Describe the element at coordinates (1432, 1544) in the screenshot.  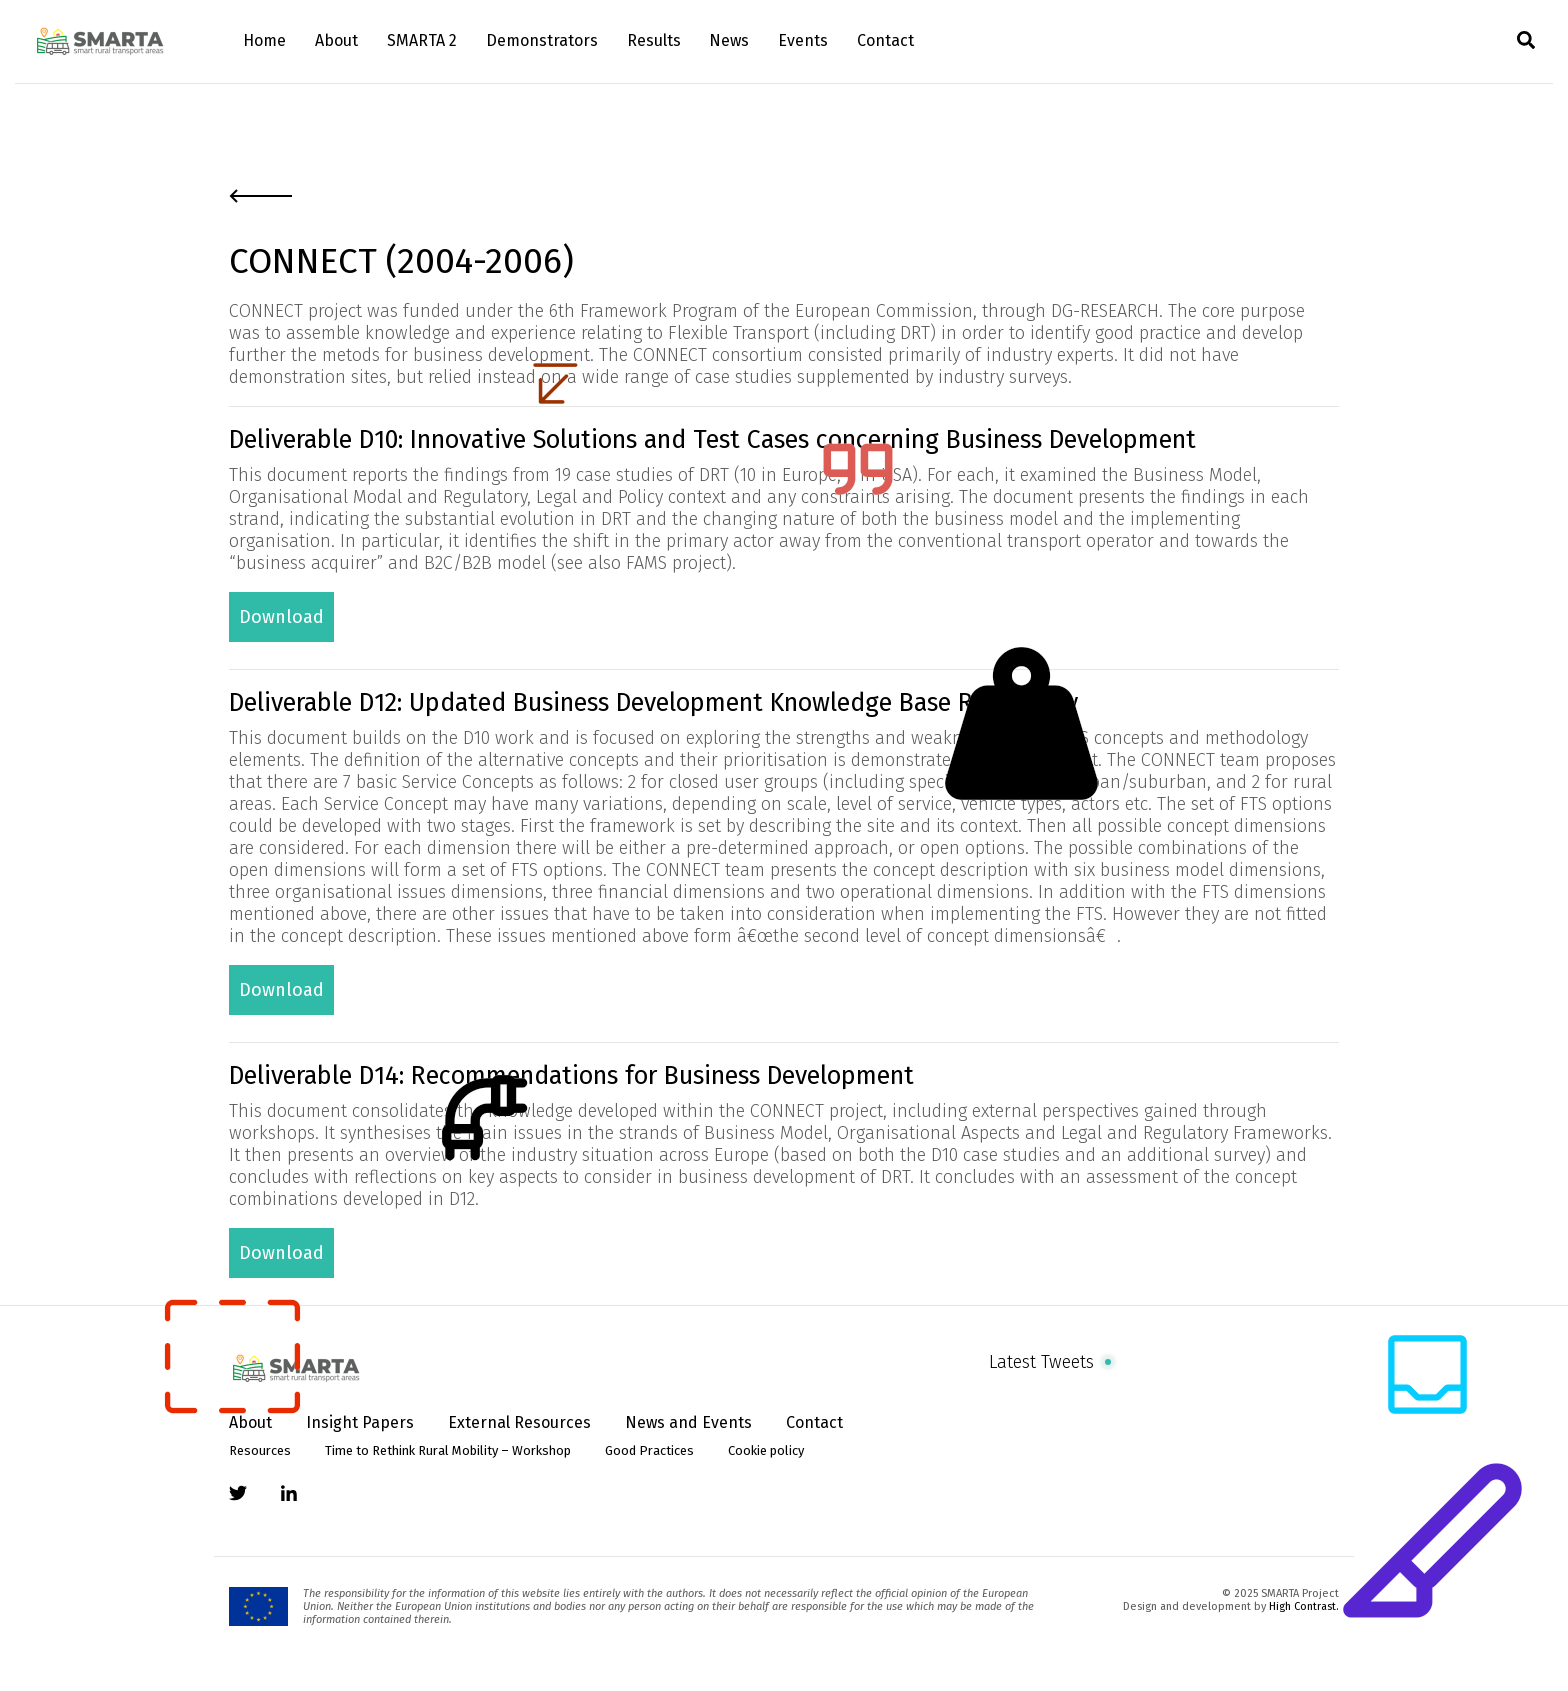
I see `slice or cut selected content` at that location.